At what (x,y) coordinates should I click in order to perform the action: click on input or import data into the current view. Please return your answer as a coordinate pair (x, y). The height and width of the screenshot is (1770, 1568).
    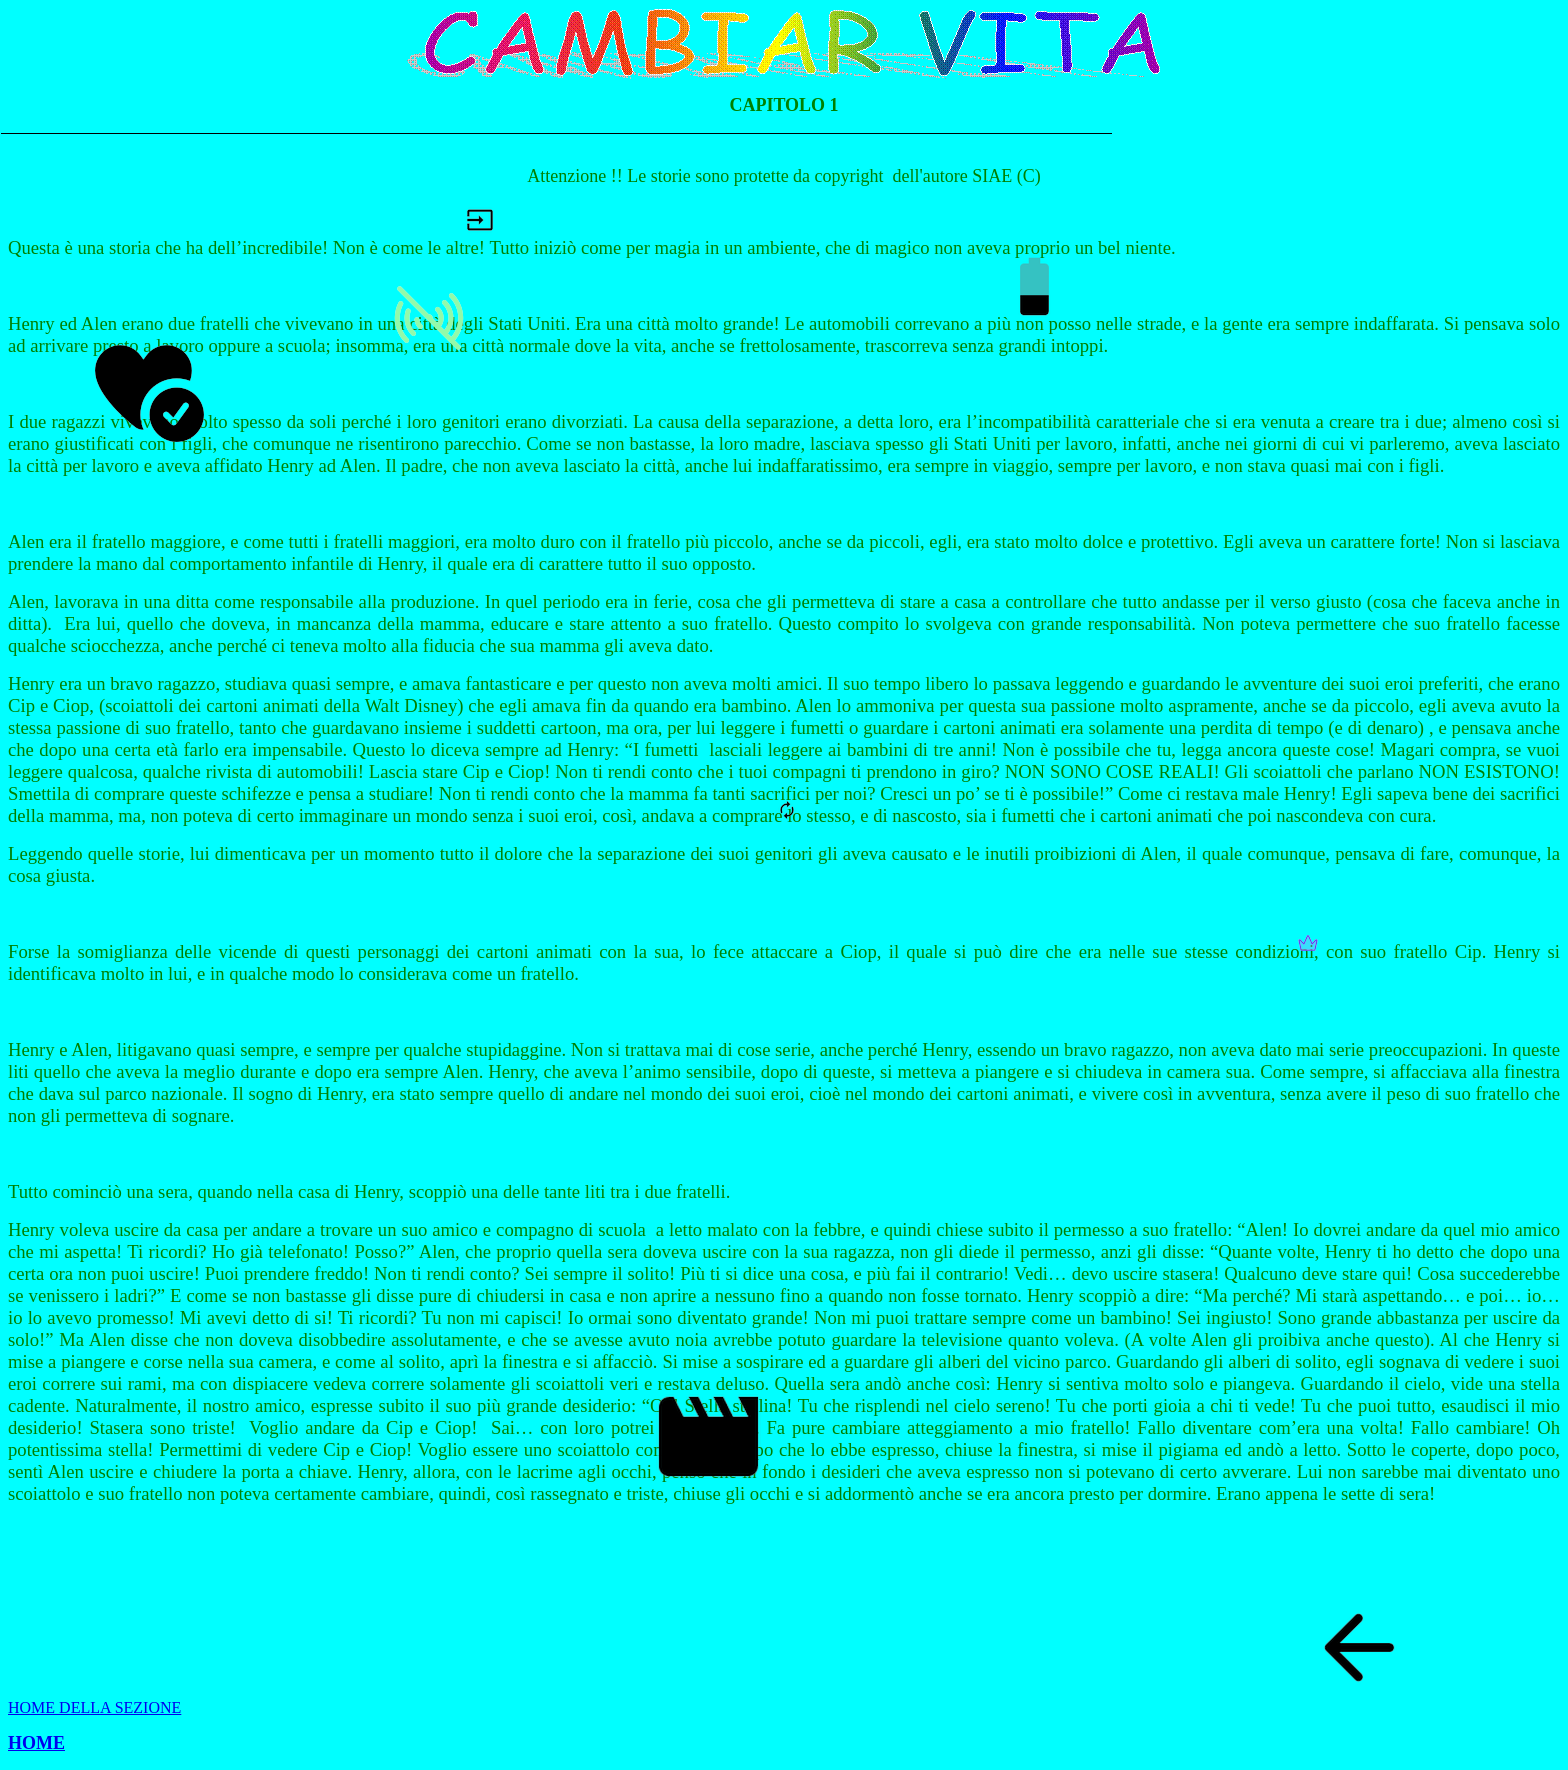
    Looking at the image, I should click on (480, 220).